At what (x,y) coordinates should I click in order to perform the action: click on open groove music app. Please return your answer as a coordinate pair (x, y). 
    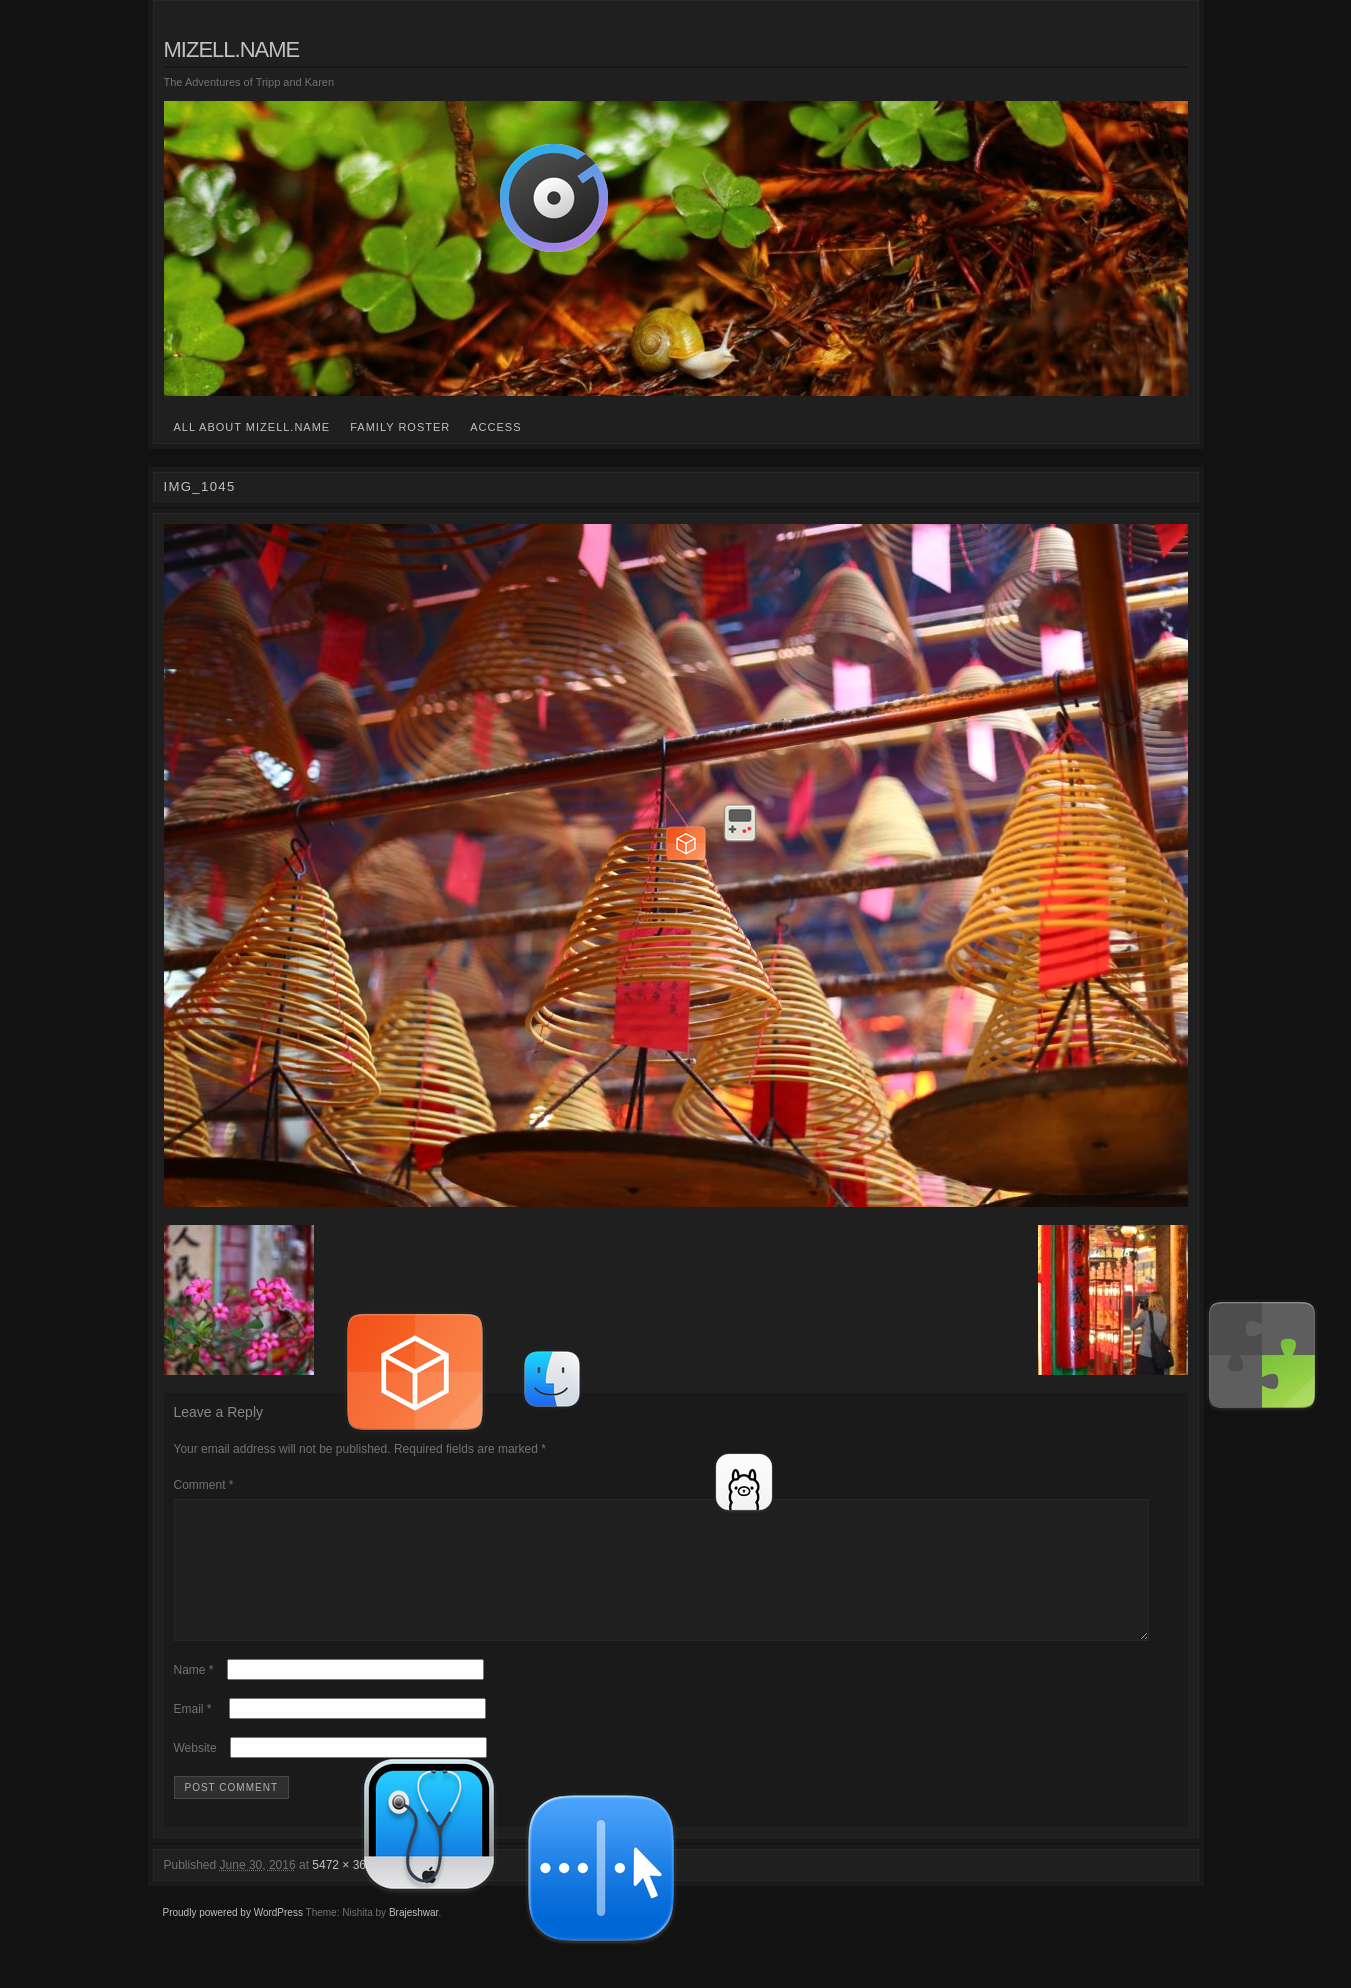
    Looking at the image, I should click on (554, 198).